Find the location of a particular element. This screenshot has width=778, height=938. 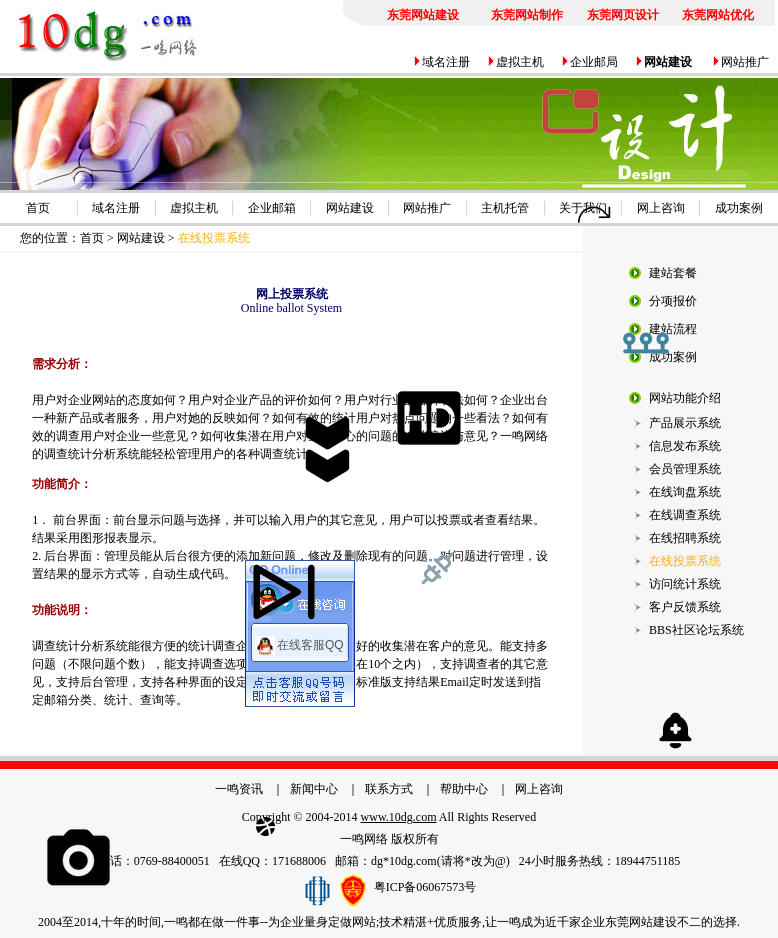

connect or establish a connection is located at coordinates (437, 568).